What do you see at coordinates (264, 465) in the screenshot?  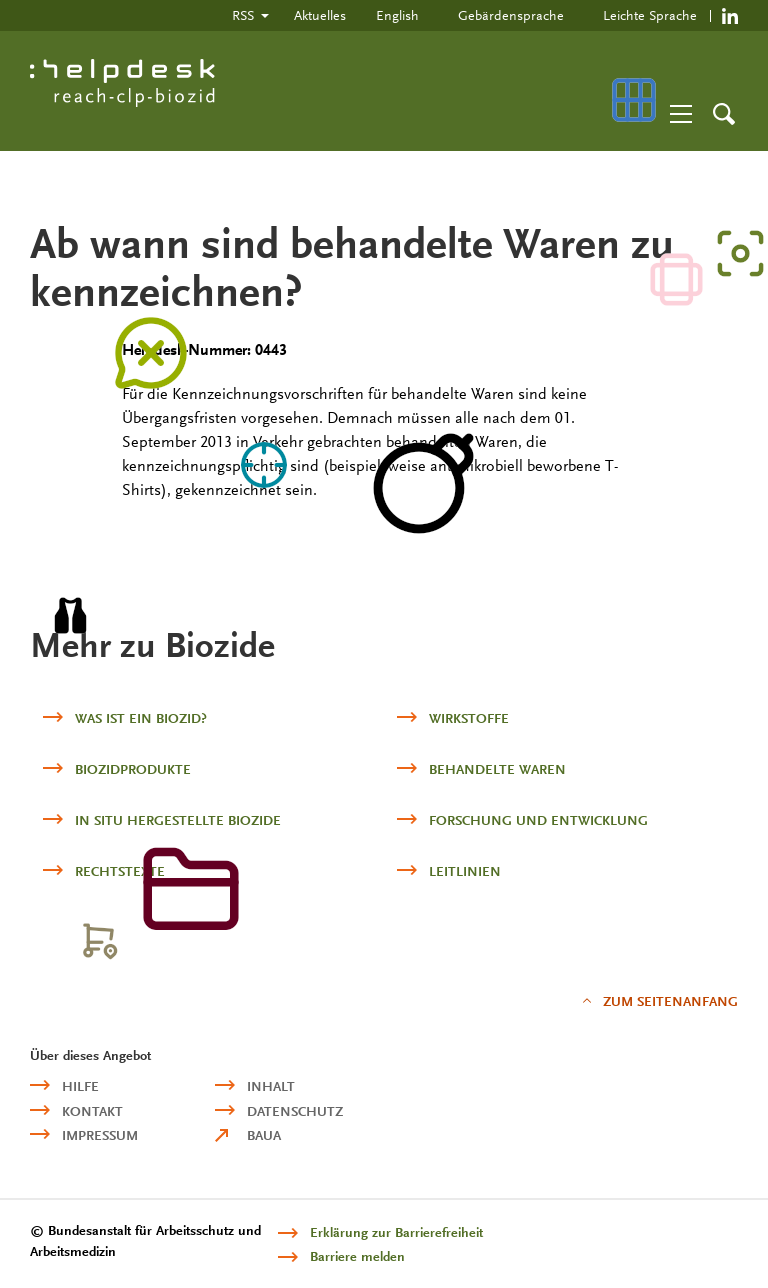 I see `center map on current location` at bounding box center [264, 465].